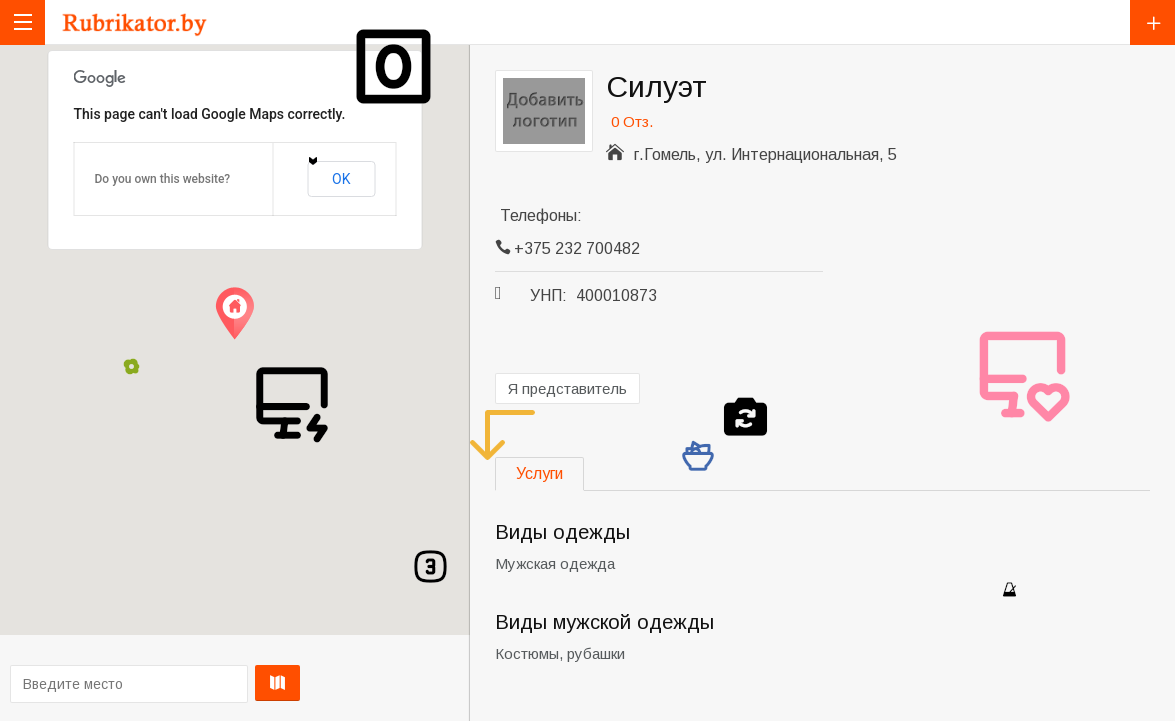  I want to click on indicates step 3 in a multi-step process, so click(430, 566).